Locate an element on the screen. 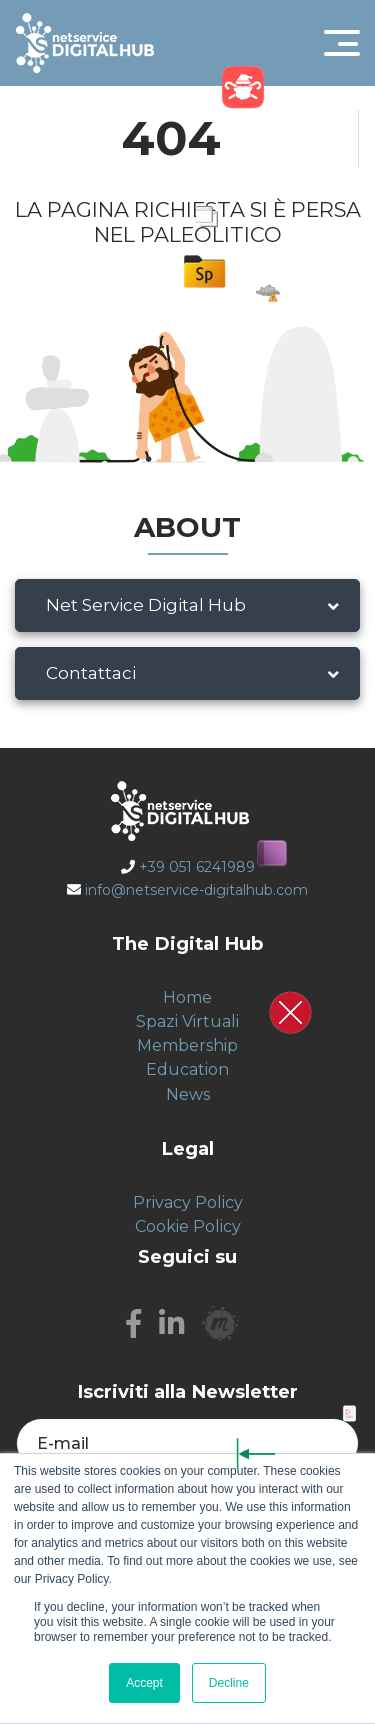 The image size is (375, 1724). open Santa security application is located at coordinates (243, 87).